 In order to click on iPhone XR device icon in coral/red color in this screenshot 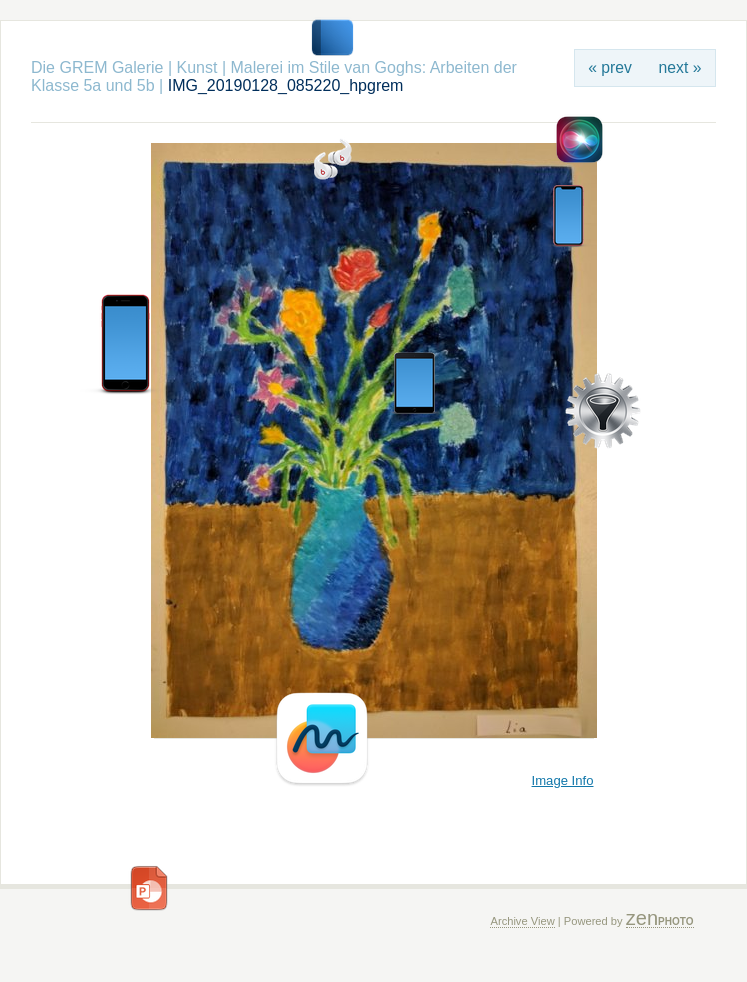, I will do `click(568, 216)`.